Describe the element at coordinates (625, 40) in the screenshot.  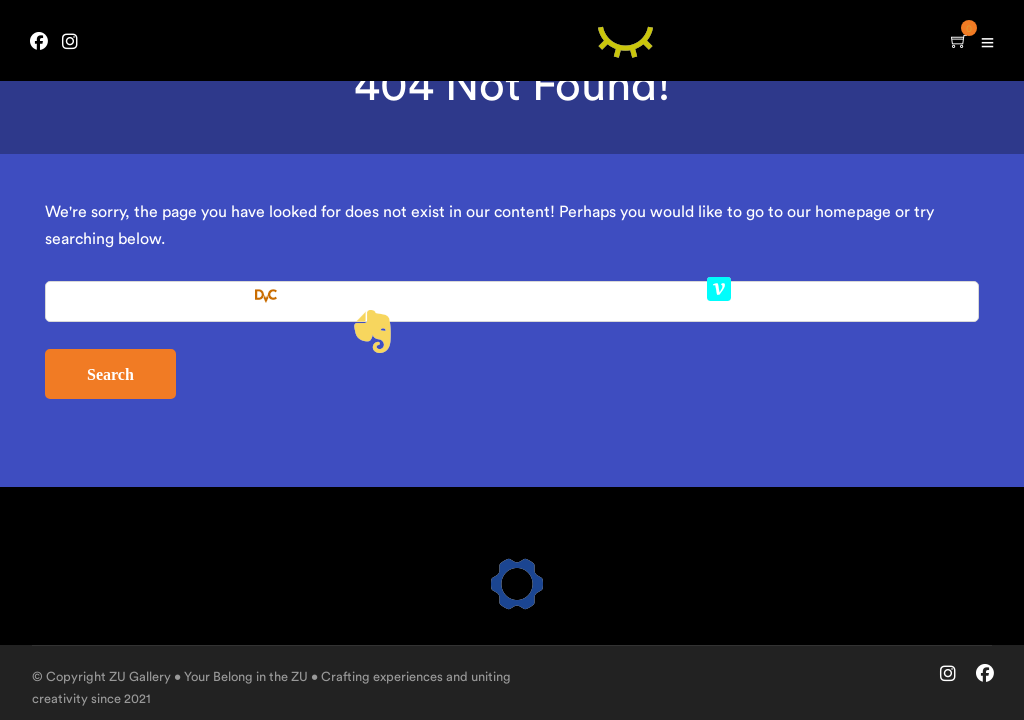
I see `hide password or sensitive content` at that location.